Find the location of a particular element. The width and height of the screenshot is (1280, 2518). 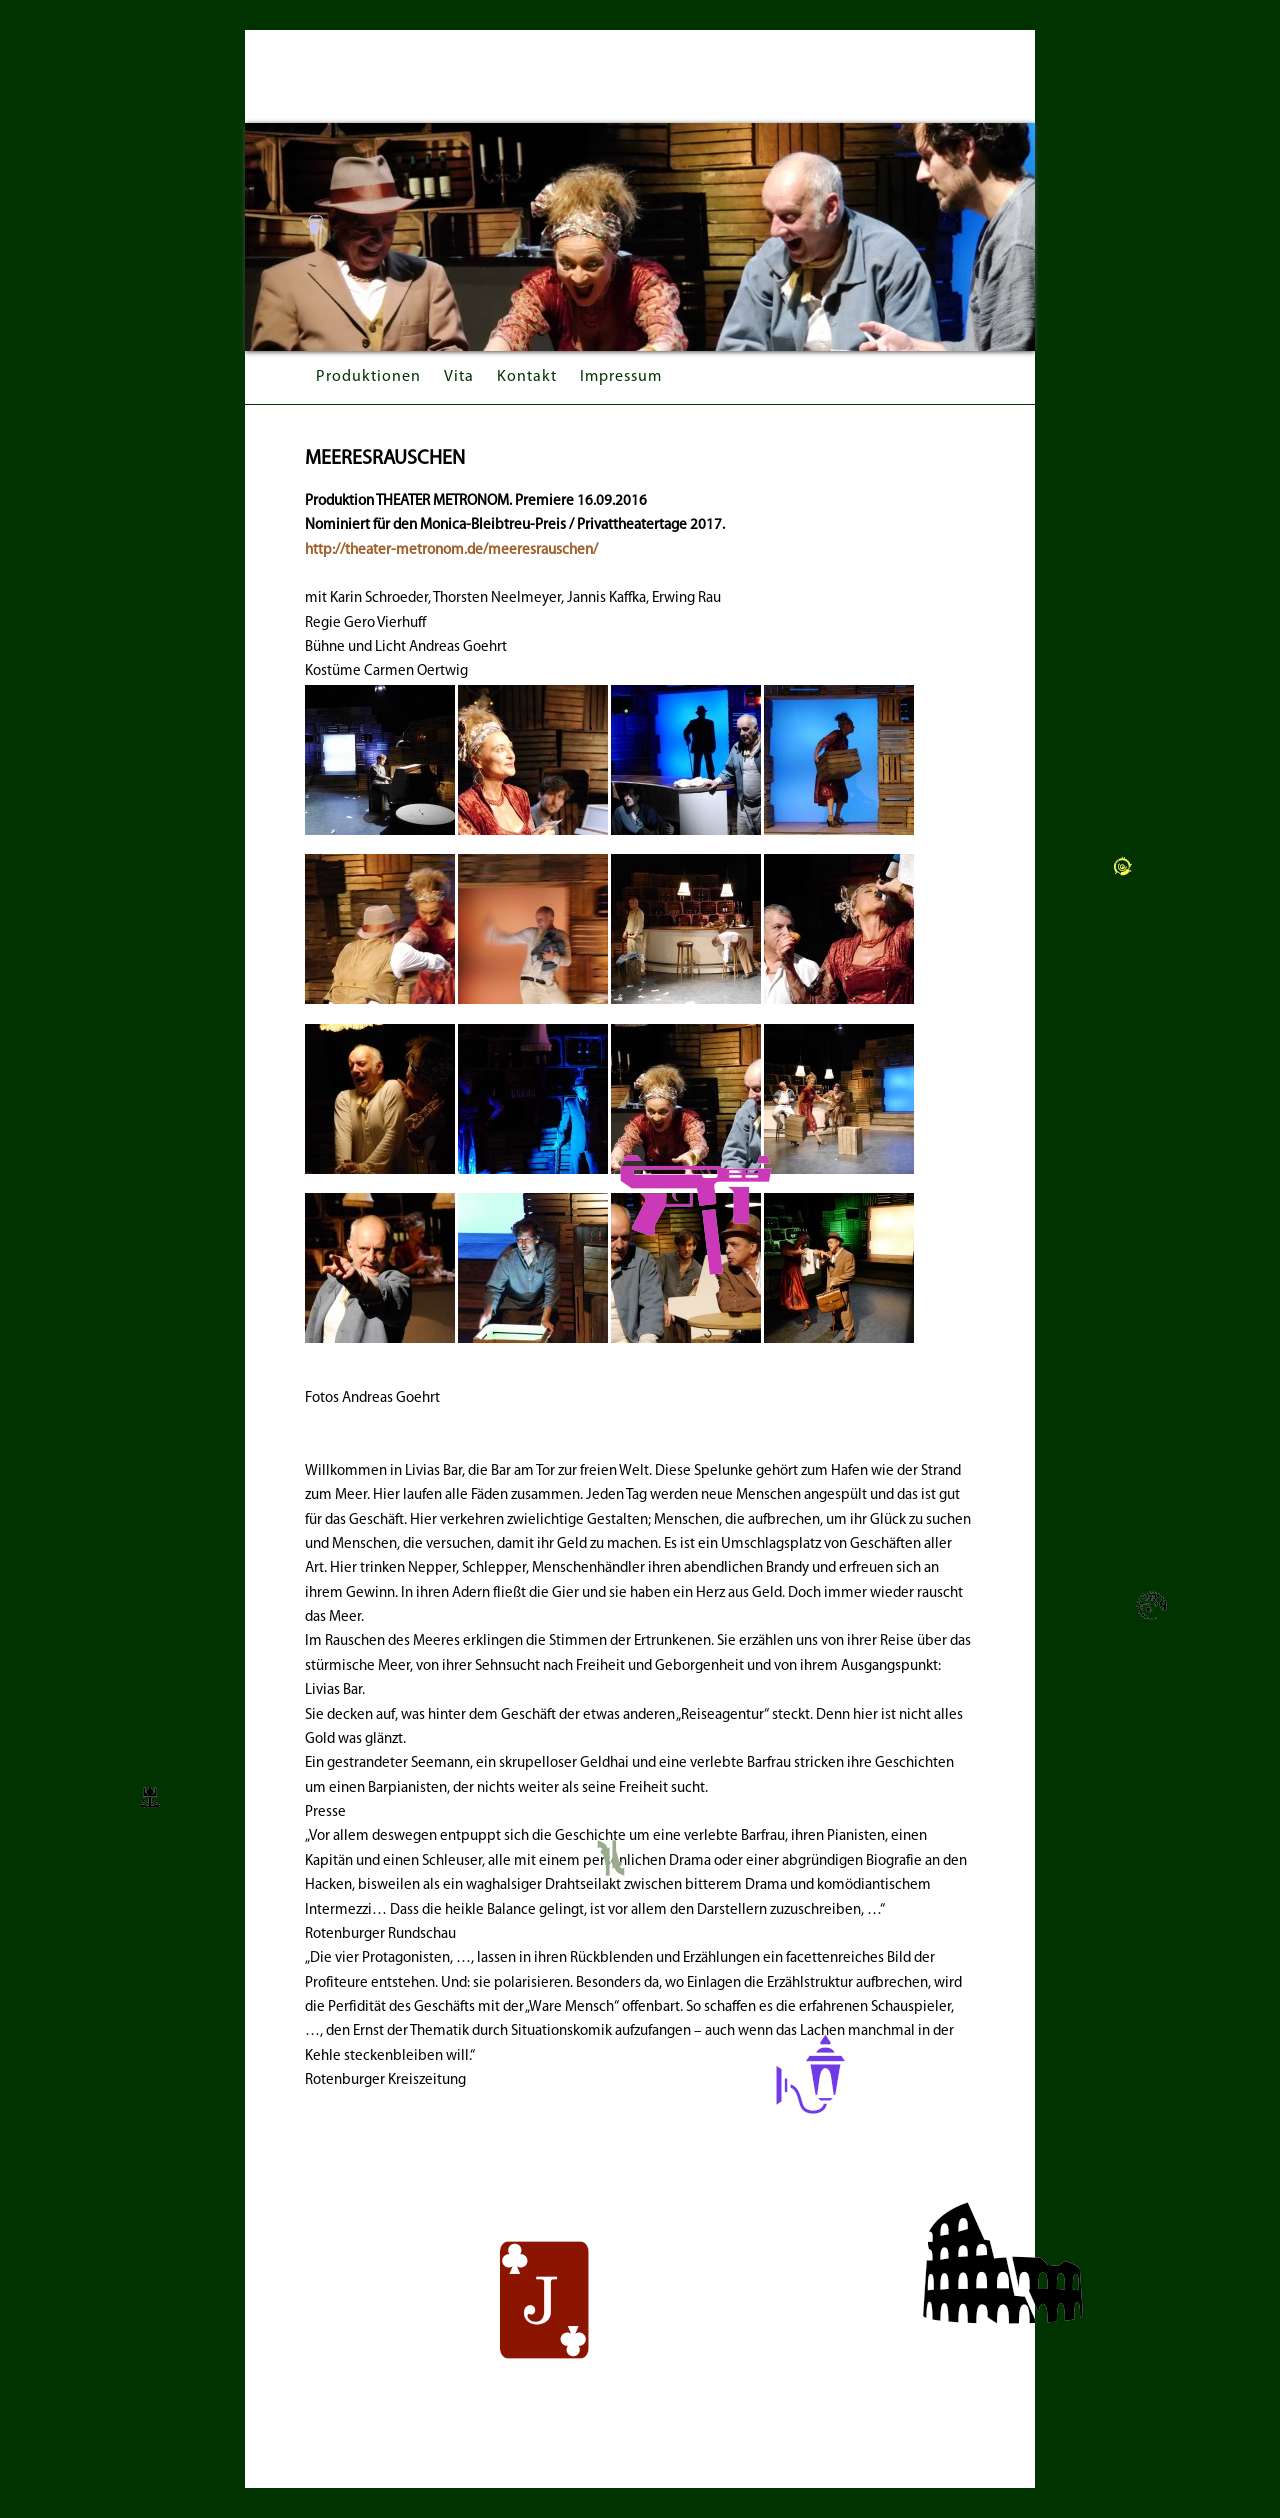

view historical landmarks or monuments is located at coordinates (1003, 2263).